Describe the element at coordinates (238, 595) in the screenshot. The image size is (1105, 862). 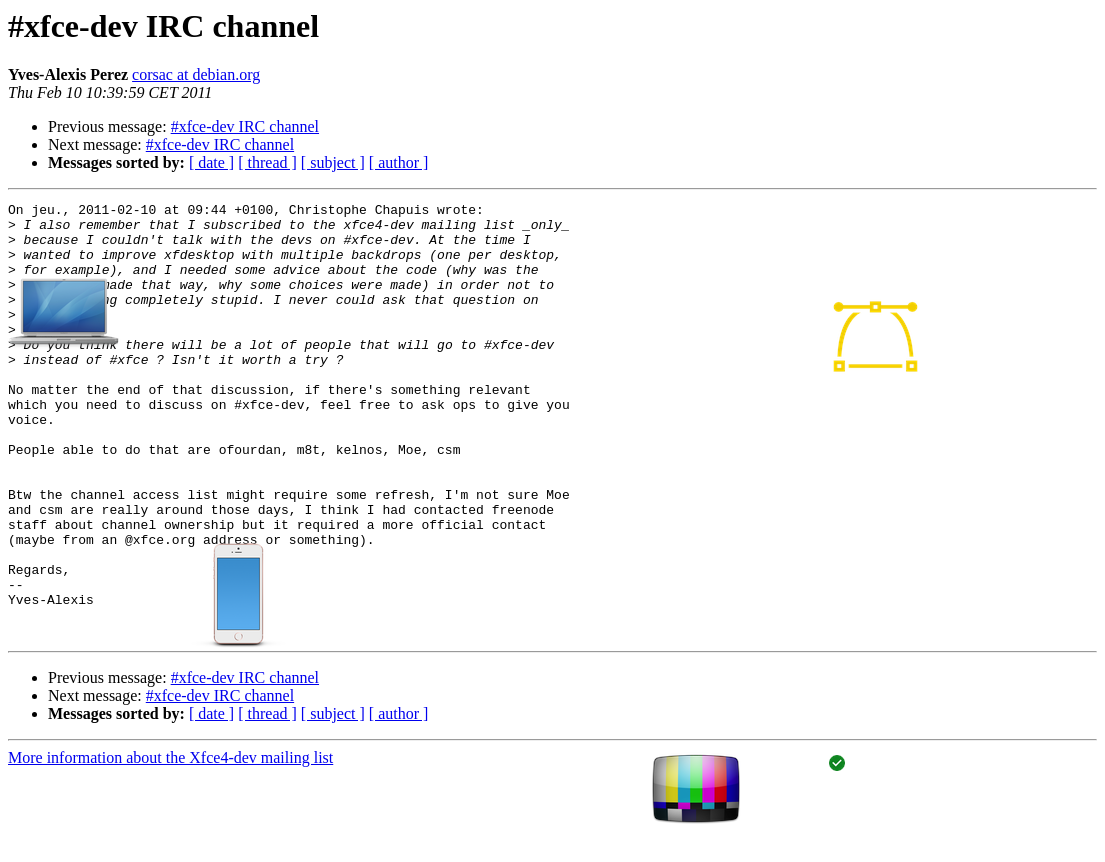
I see `iPhone SE device connected to your system` at that location.